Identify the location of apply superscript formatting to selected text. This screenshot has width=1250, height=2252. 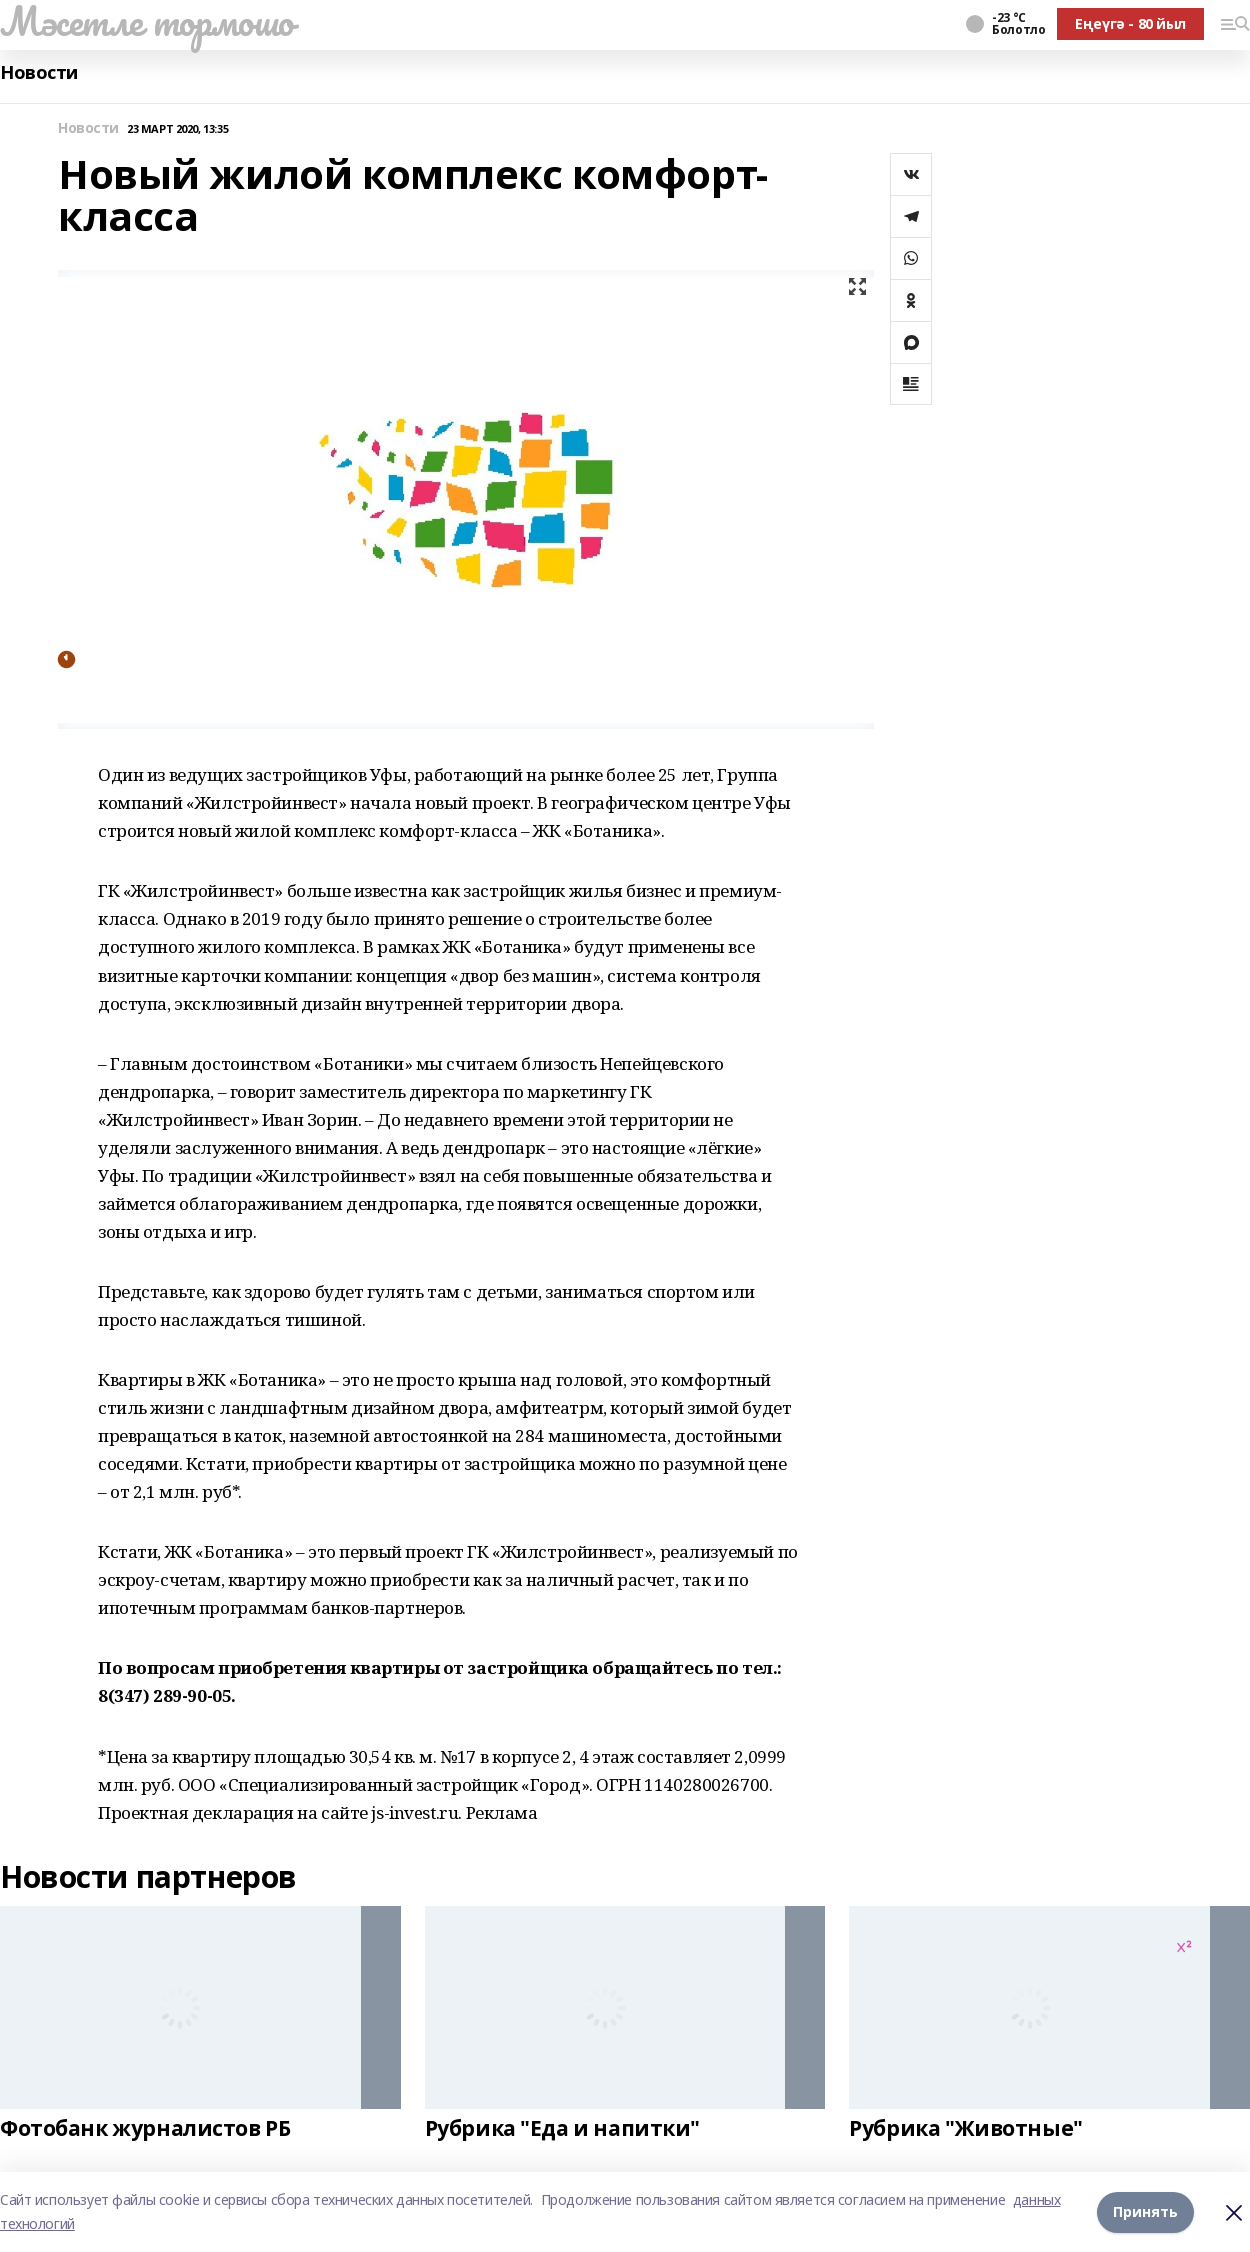
(1183, 1947).